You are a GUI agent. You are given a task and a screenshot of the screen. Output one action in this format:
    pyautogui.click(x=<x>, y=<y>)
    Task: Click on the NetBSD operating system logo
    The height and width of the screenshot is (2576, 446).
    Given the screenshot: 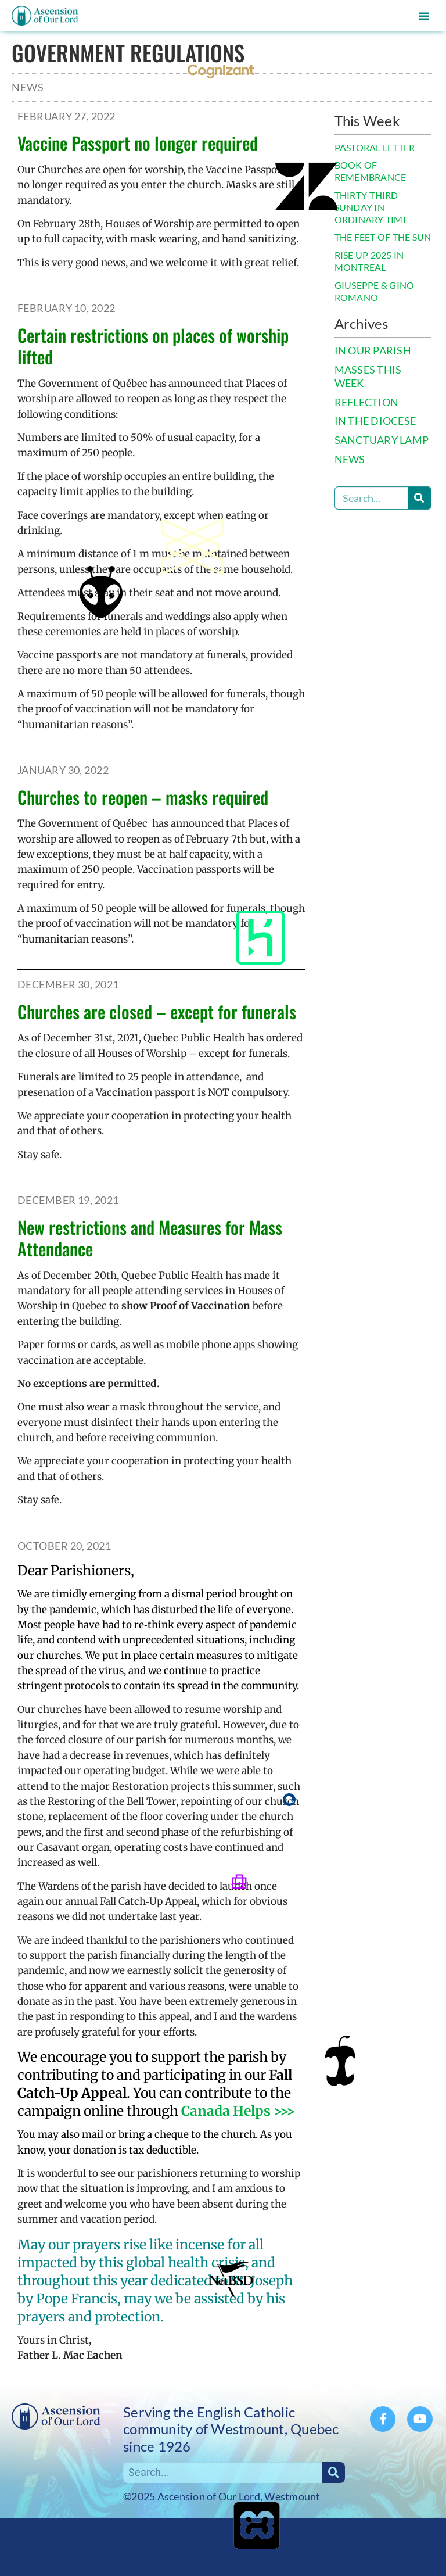 What is the action you would take?
    pyautogui.click(x=232, y=2279)
    